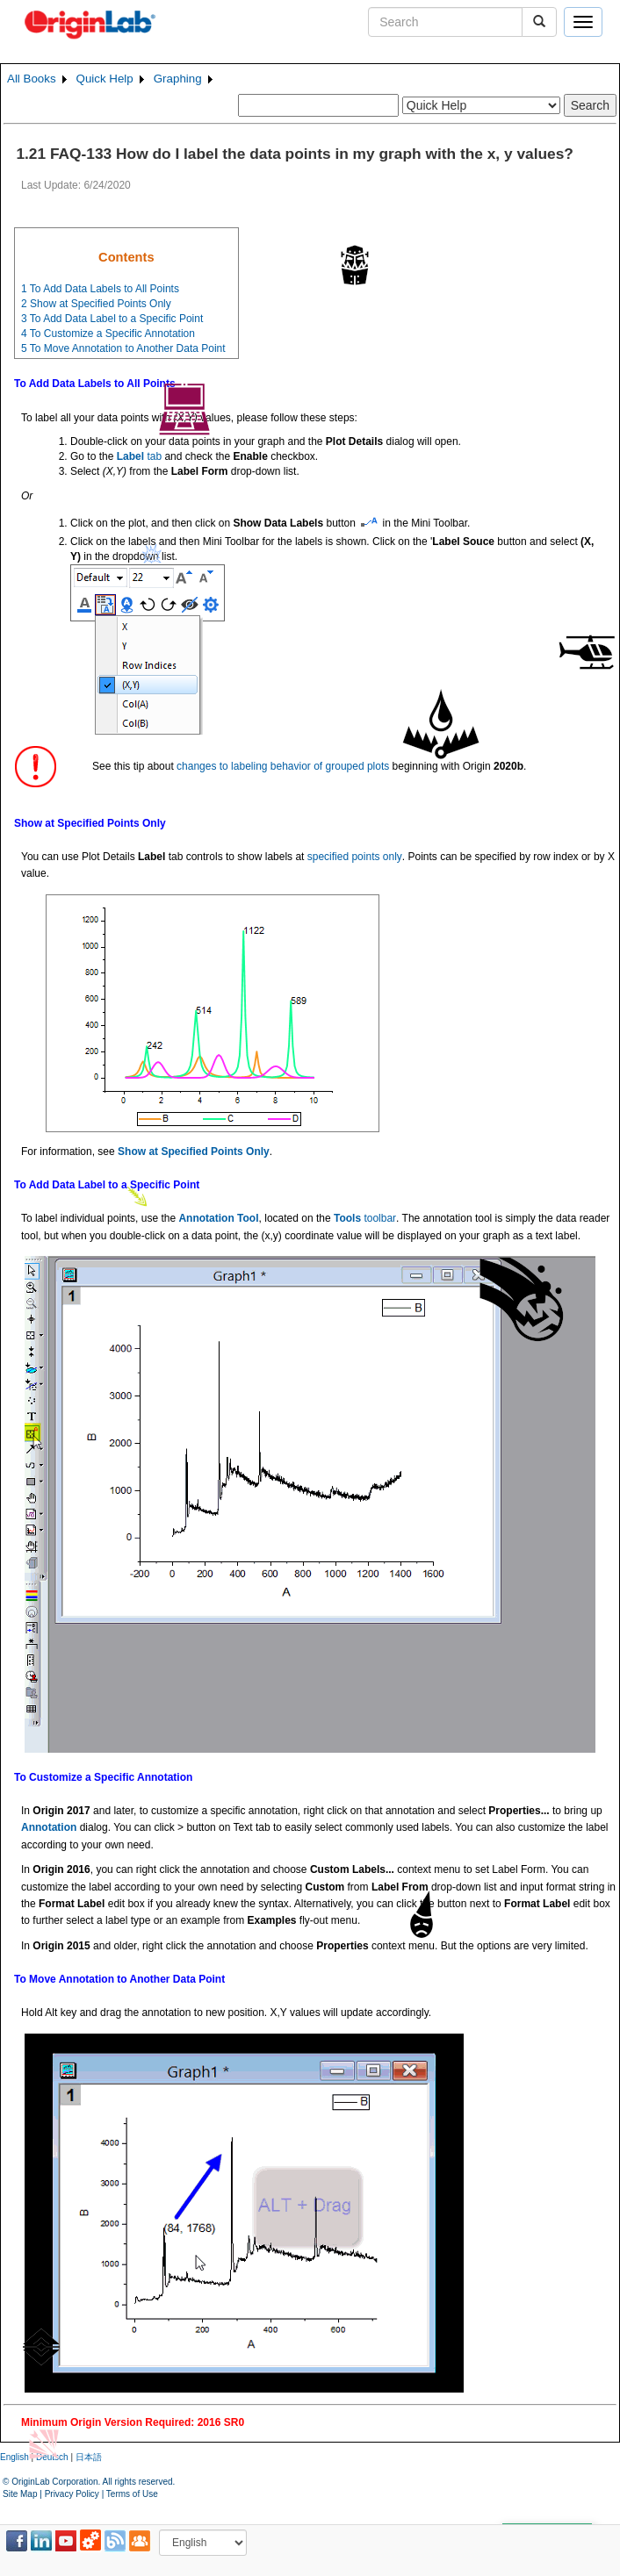 Image resolution: width=620 pixels, height=2576 pixels. Describe the element at coordinates (587, 652) in the screenshot. I see `access helicopter or aerial transport options` at that location.